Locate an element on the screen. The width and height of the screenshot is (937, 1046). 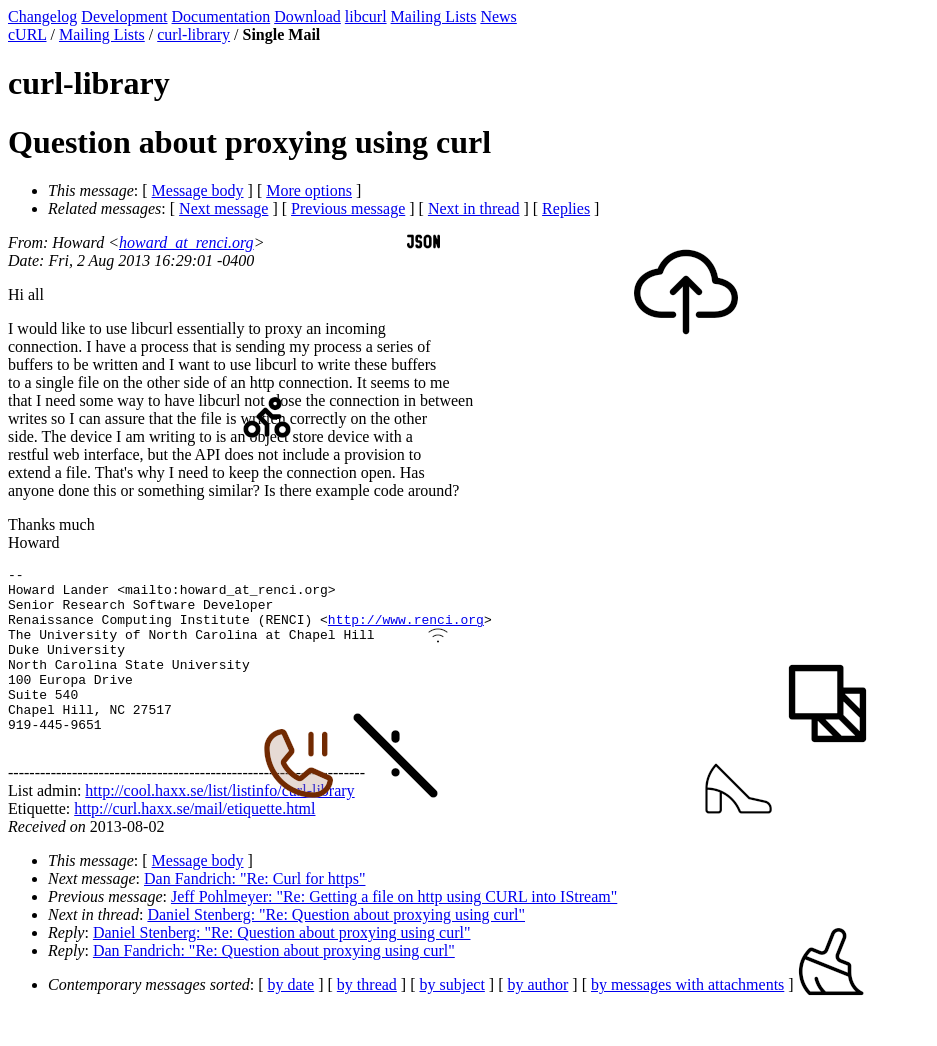
subtract or remove a layer from selection is located at coordinates (827, 703).